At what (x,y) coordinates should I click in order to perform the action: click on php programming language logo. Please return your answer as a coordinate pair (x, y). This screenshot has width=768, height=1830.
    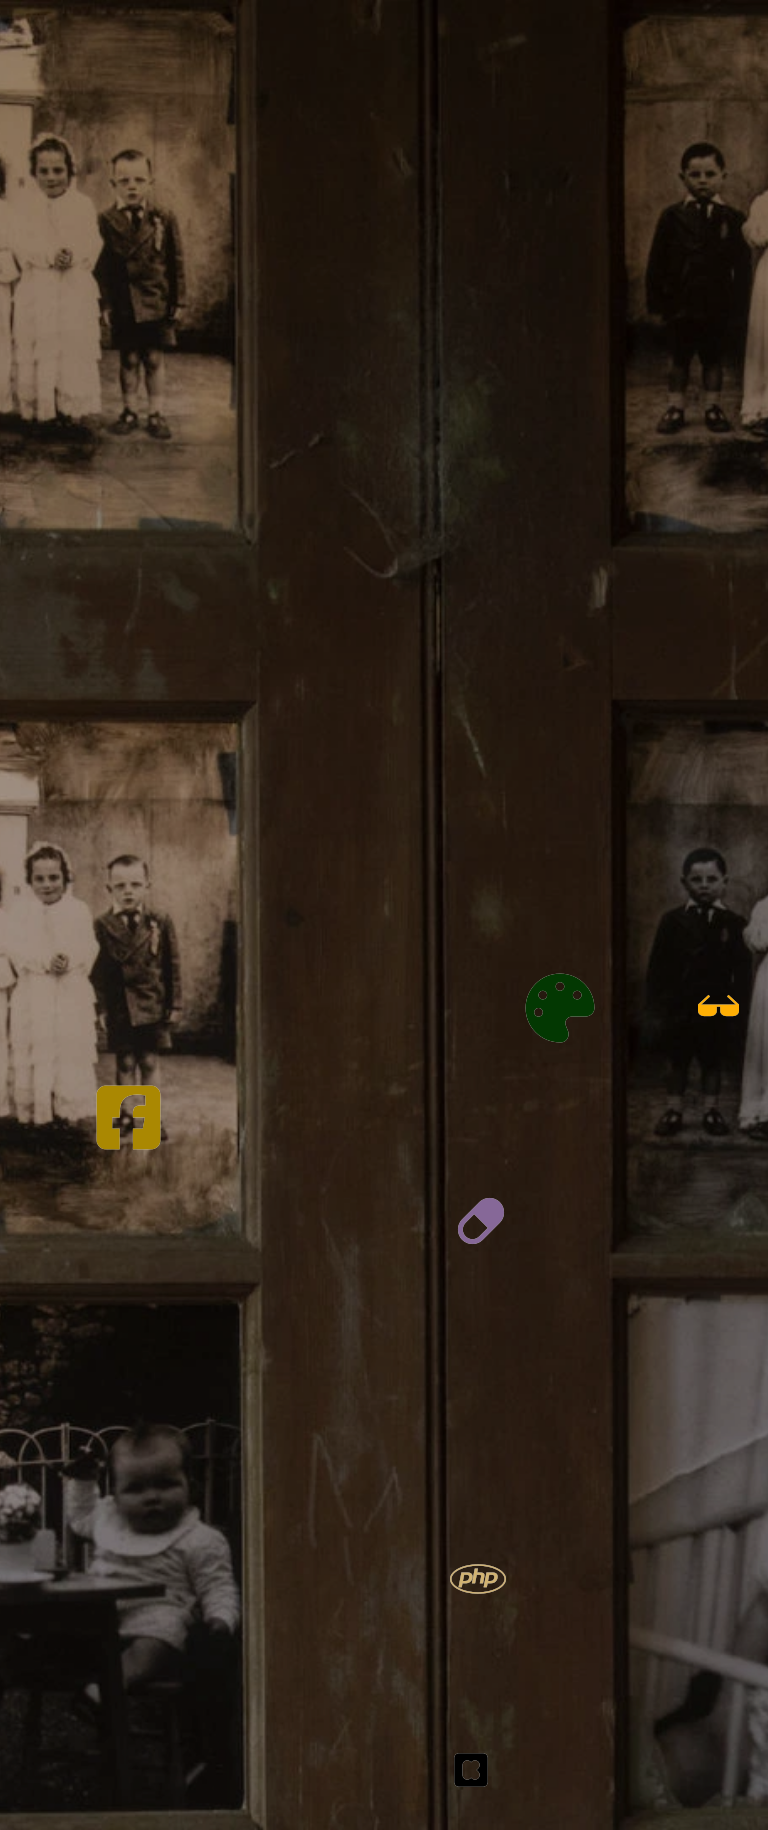
    Looking at the image, I should click on (478, 1579).